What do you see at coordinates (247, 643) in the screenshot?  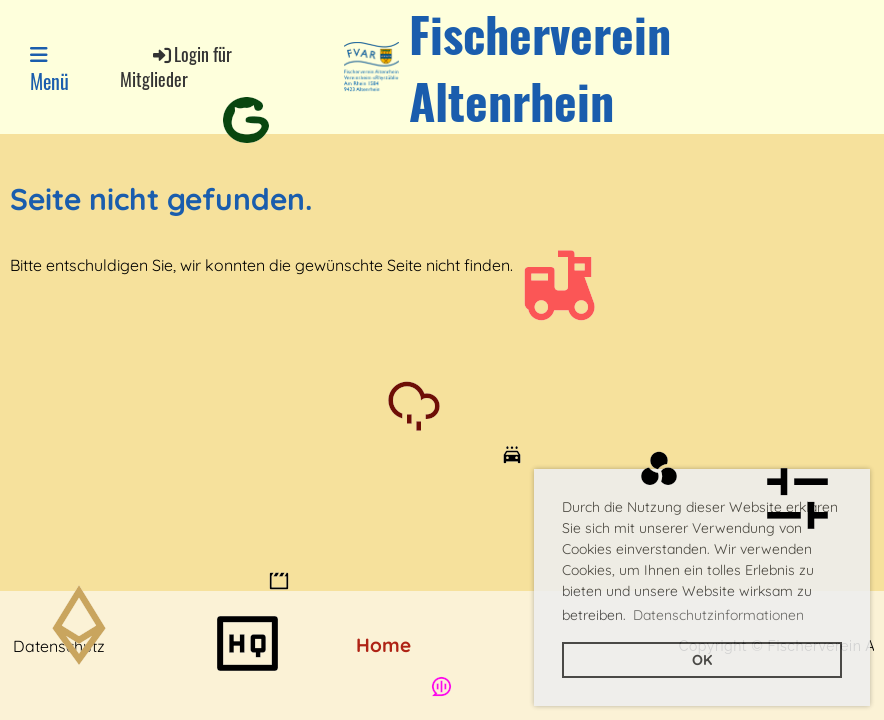 I see `indicates high quality media or streaming option` at bounding box center [247, 643].